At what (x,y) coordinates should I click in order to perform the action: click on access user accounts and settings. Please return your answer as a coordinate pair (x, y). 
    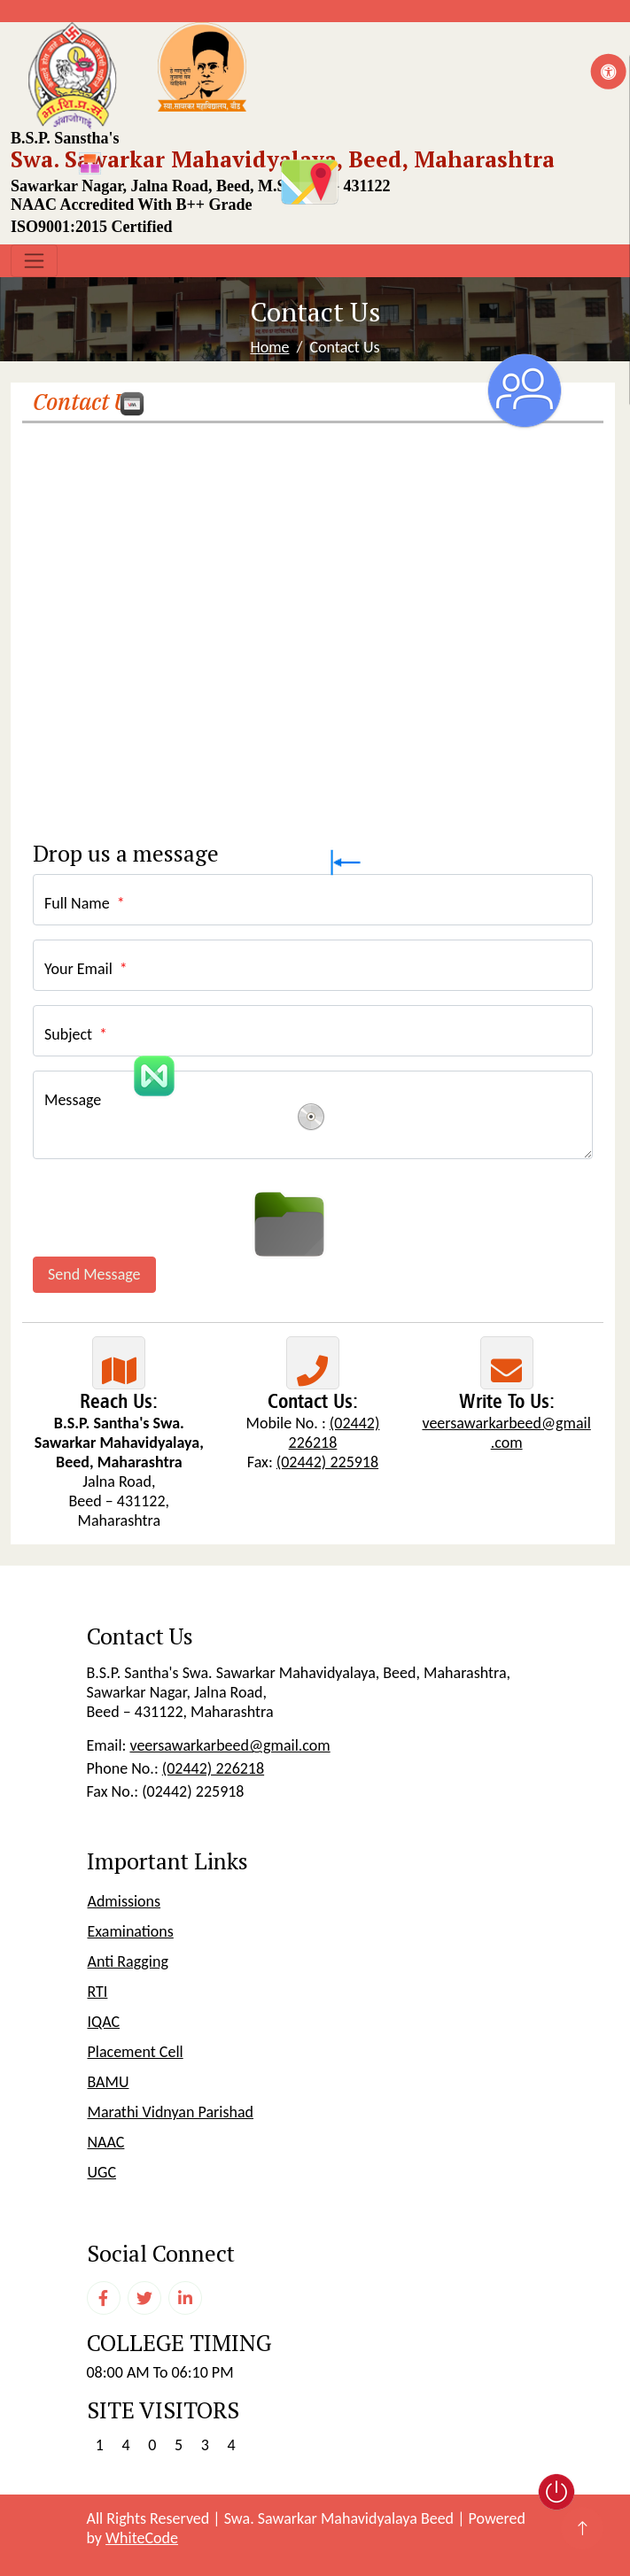
    Looking at the image, I should click on (525, 391).